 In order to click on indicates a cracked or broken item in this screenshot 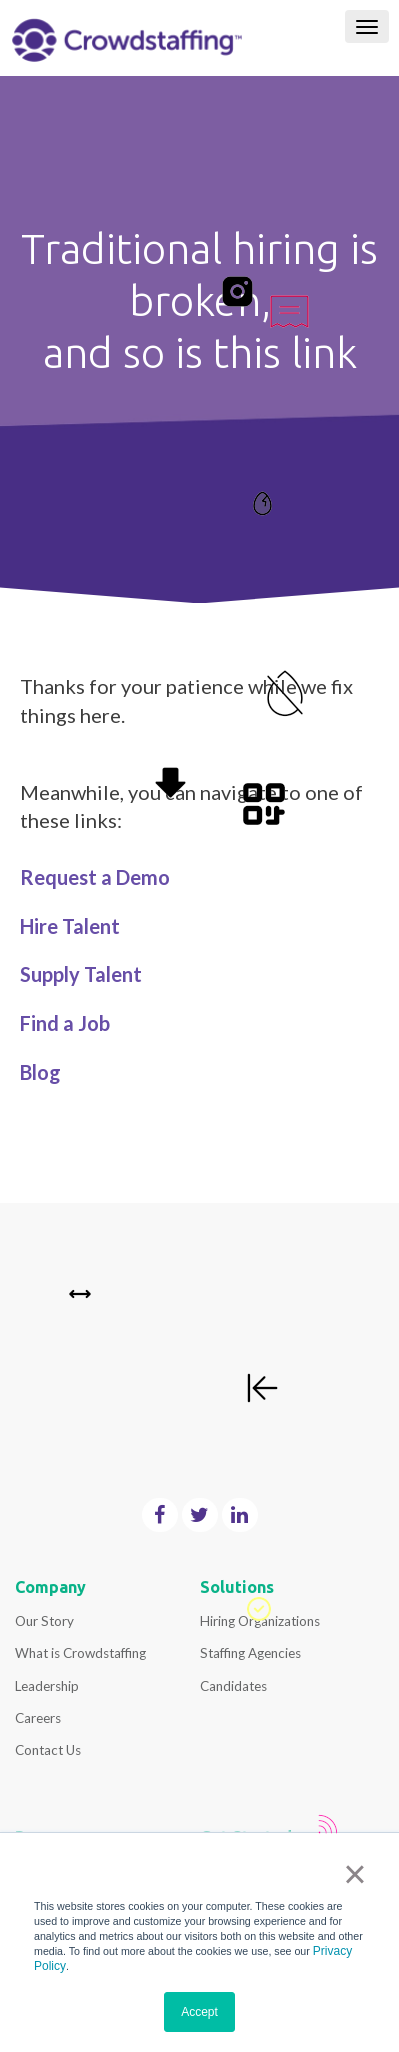, I will do `click(262, 503)`.